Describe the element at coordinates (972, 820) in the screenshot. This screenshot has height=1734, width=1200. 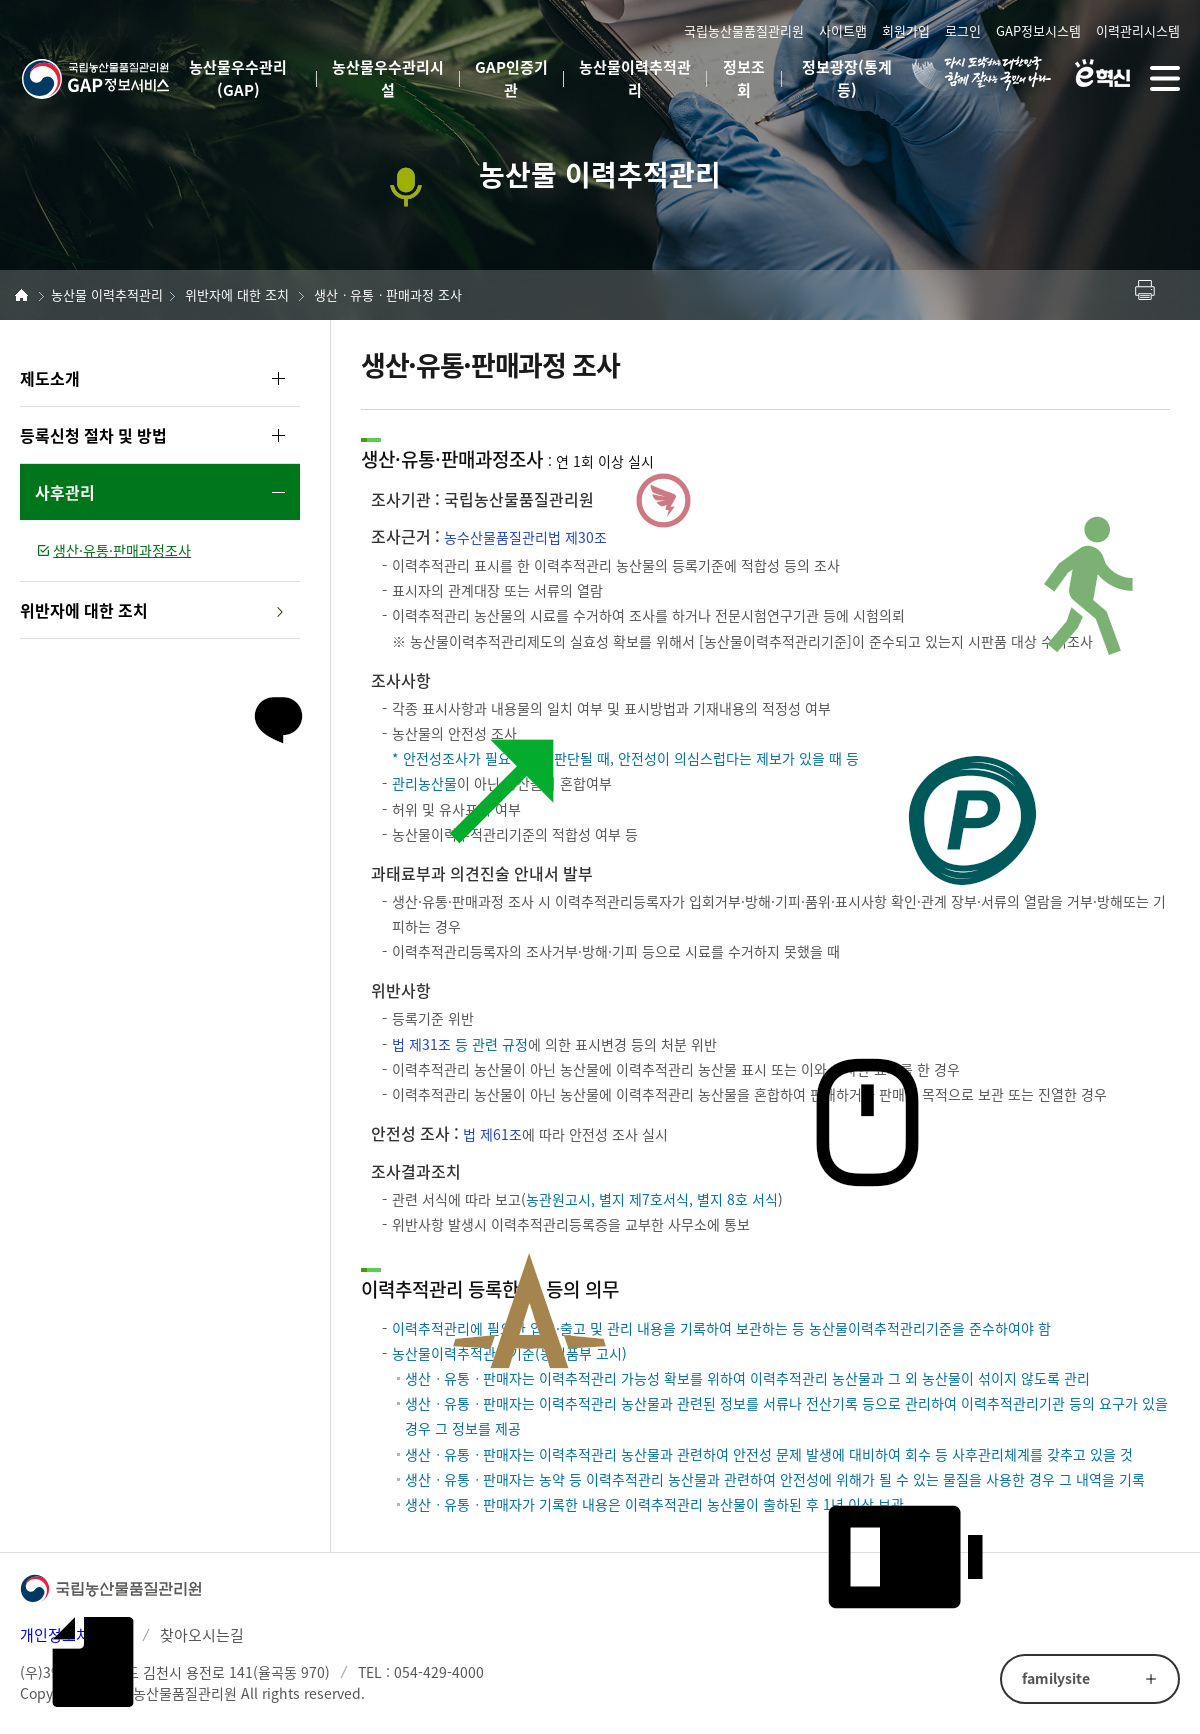
I see `open Paperspace cloud computing platform` at that location.